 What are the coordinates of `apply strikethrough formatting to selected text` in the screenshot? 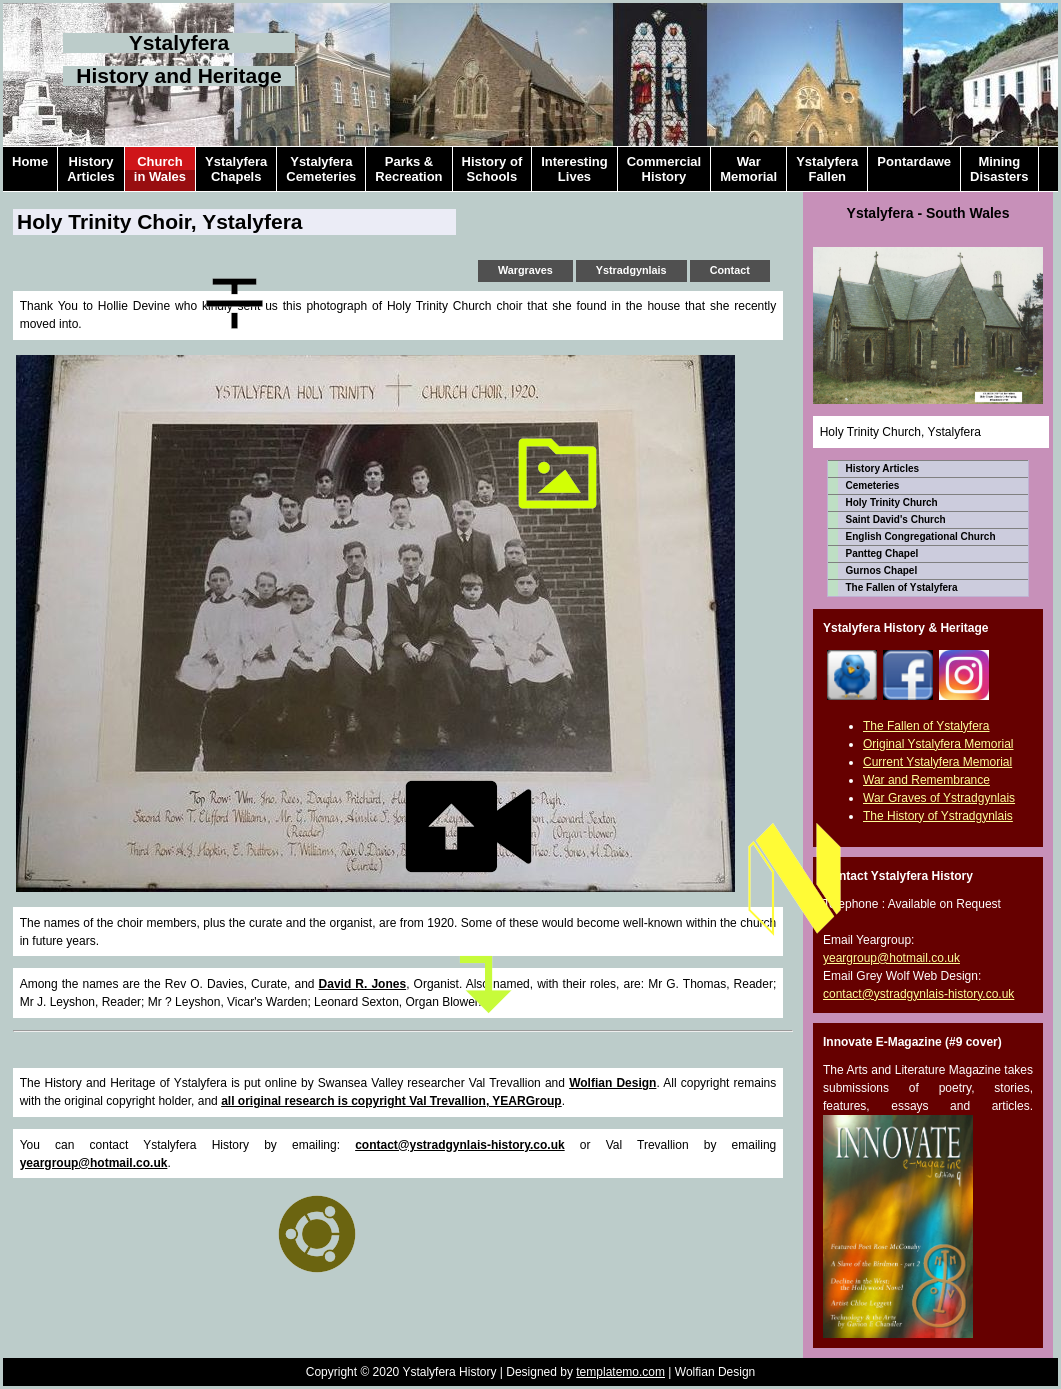 It's located at (234, 303).